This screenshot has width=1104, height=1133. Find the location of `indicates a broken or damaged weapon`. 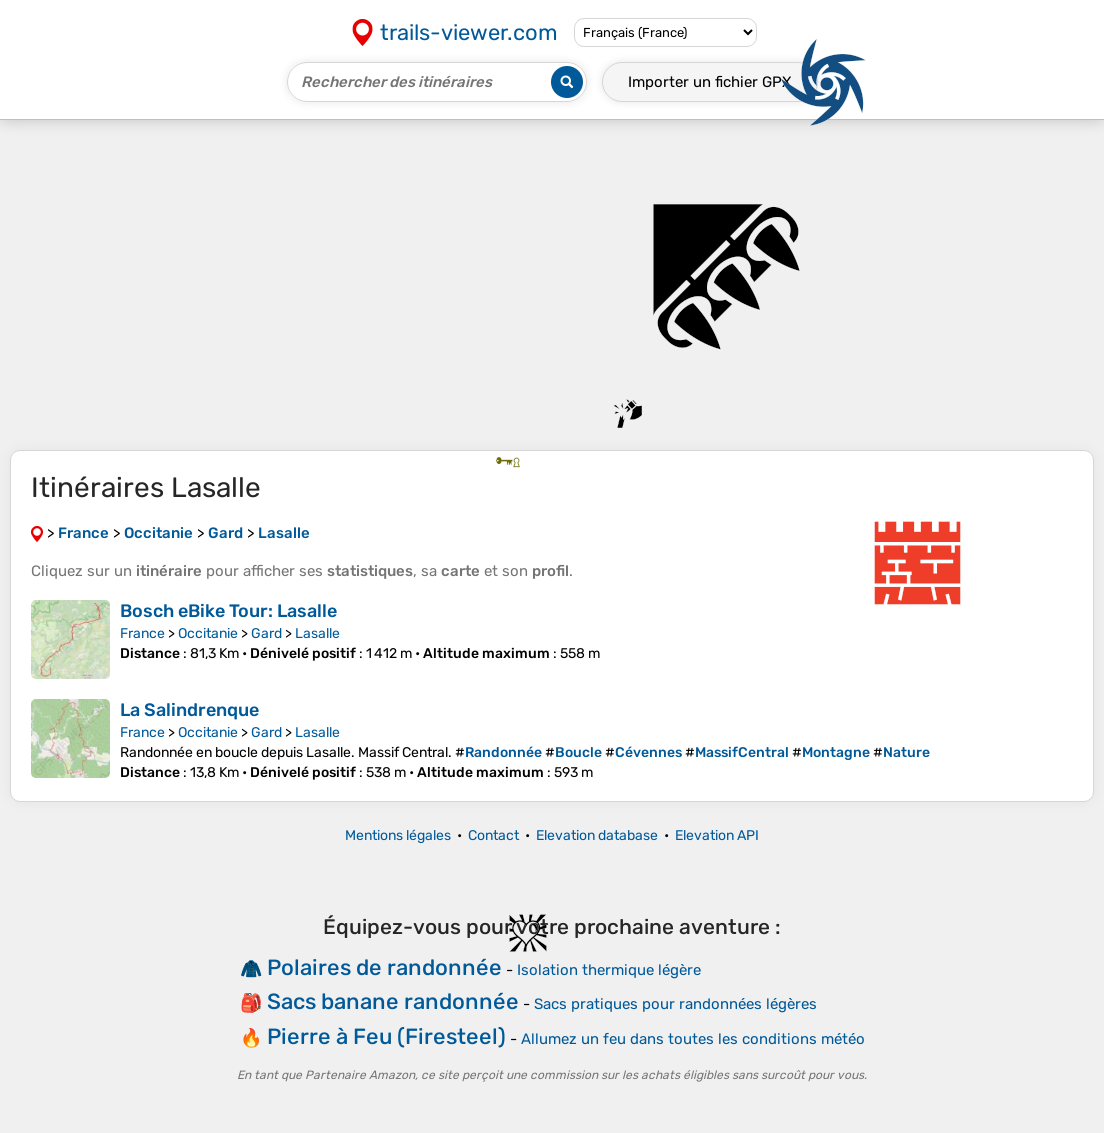

indicates a broken or damaged weapon is located at coordinates (627, 413).